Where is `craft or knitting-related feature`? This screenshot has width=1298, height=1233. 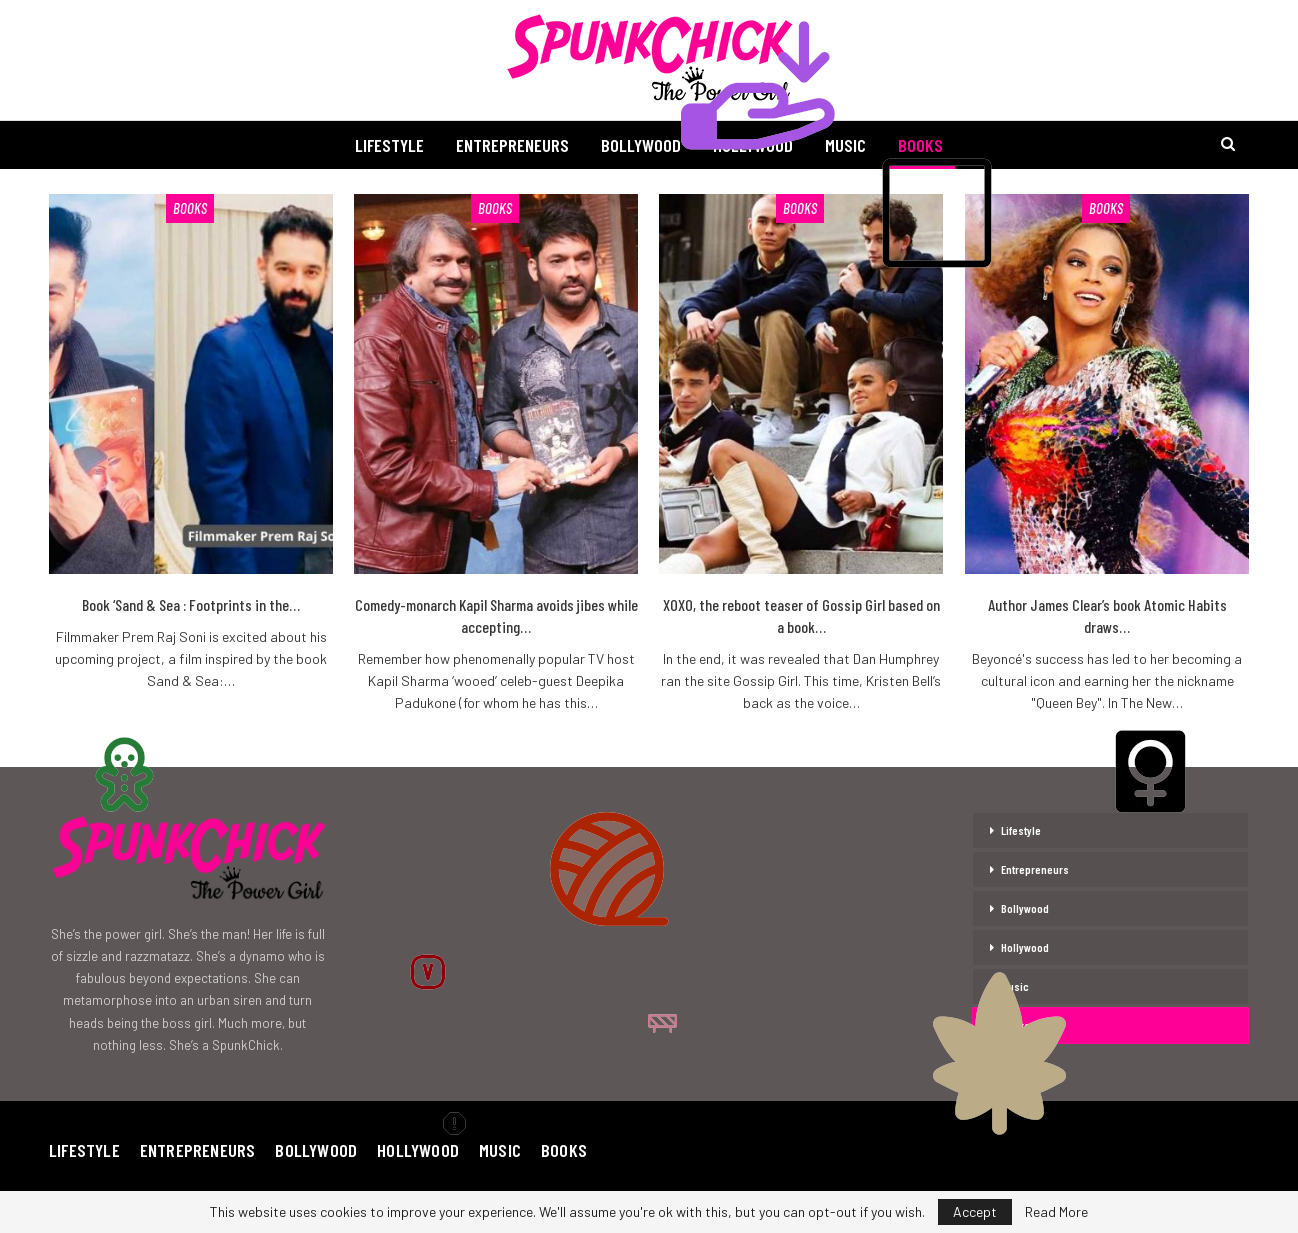 craft or knitting-related feature is located at coordinates (607, 869).